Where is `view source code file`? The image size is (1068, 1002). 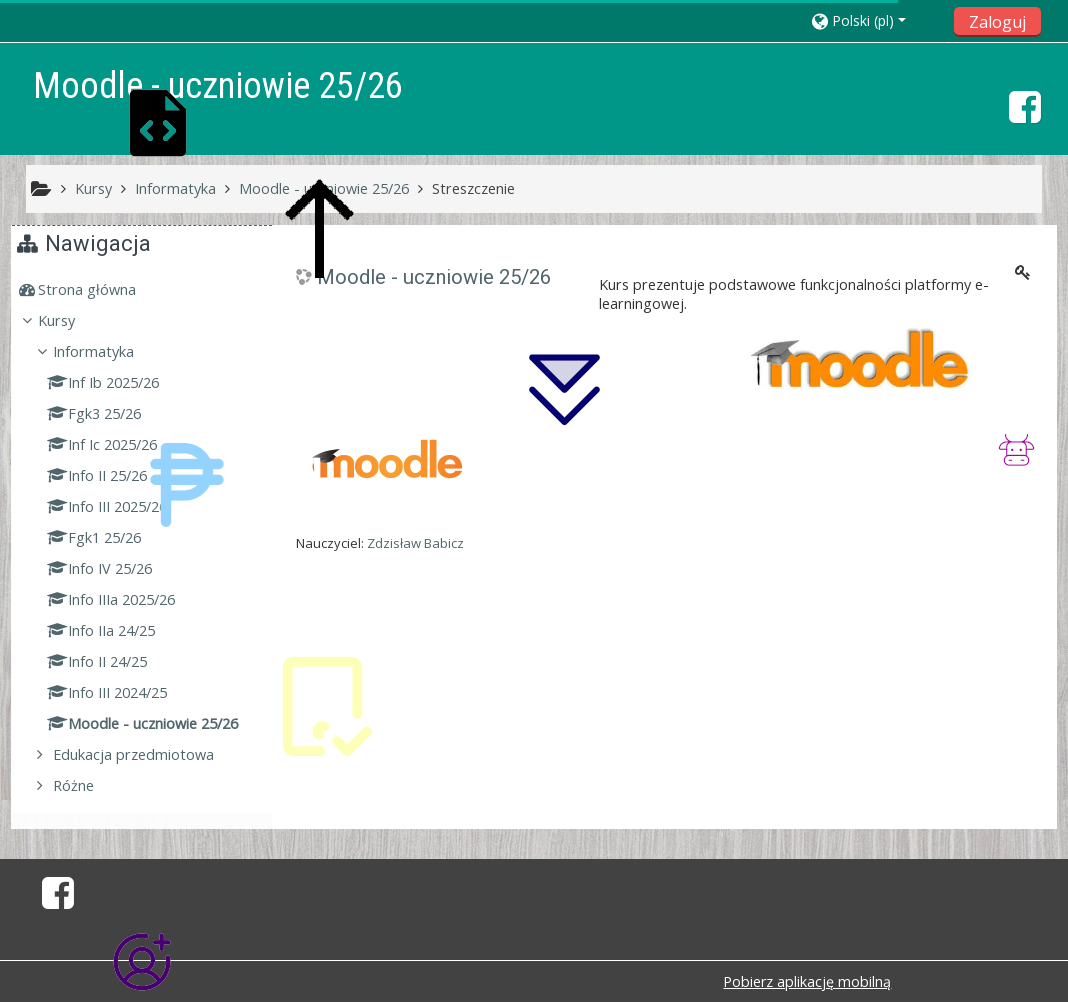
view source code file is located at coordinates (158, 123).